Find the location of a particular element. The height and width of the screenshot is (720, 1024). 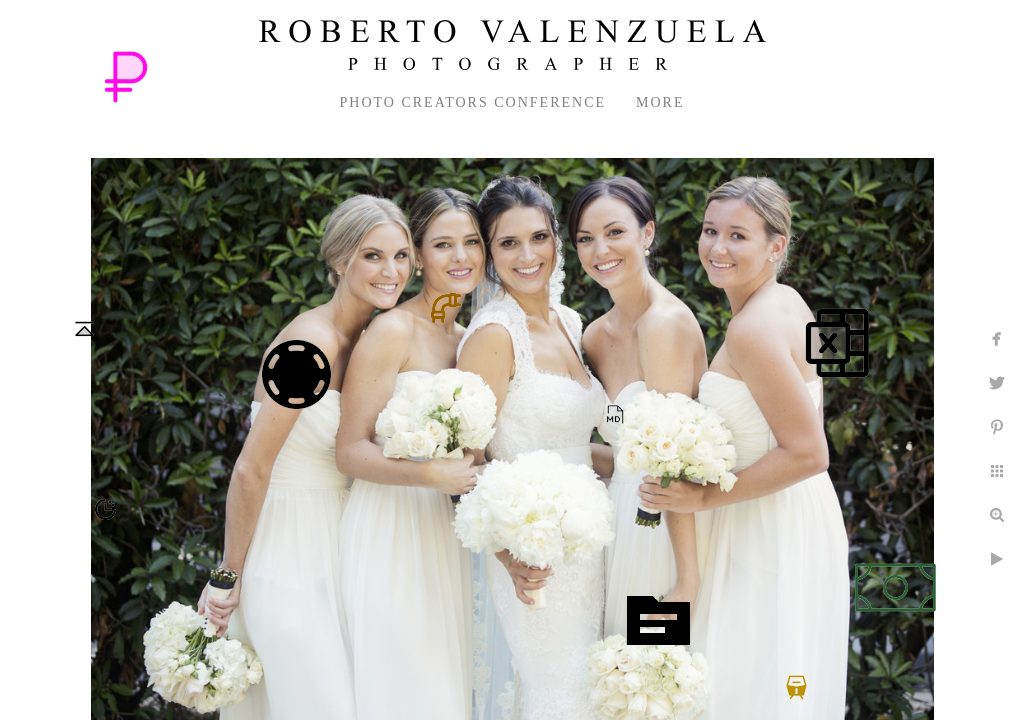

access regional train schedules is located at coordinates (796, 686).